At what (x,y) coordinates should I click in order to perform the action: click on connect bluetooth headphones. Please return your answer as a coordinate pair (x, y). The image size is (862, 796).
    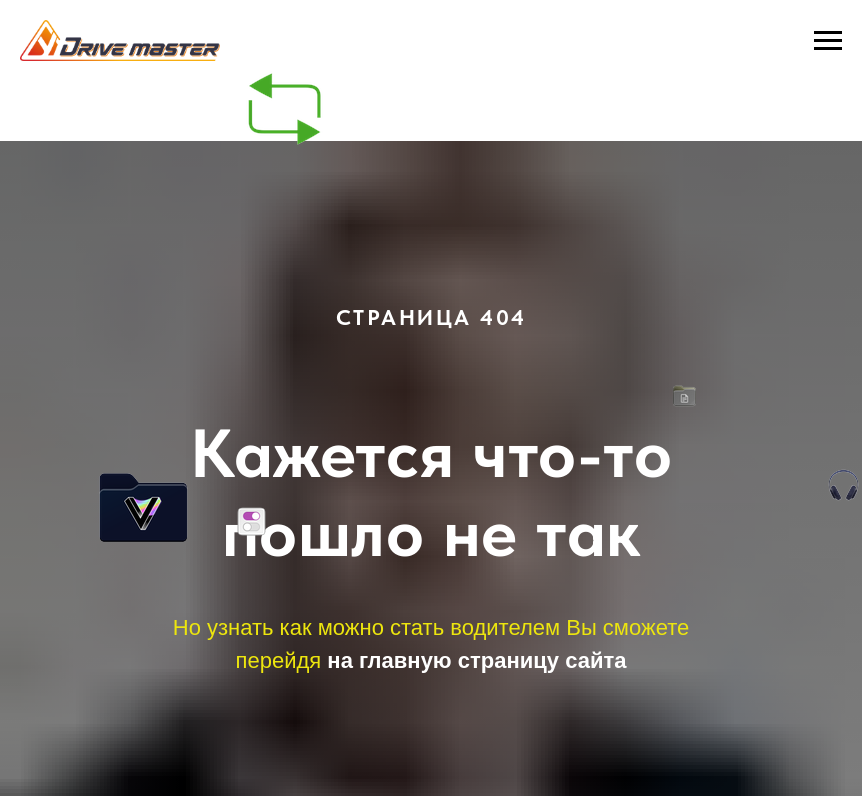
    Looking at the image, I should click on (843, 485).